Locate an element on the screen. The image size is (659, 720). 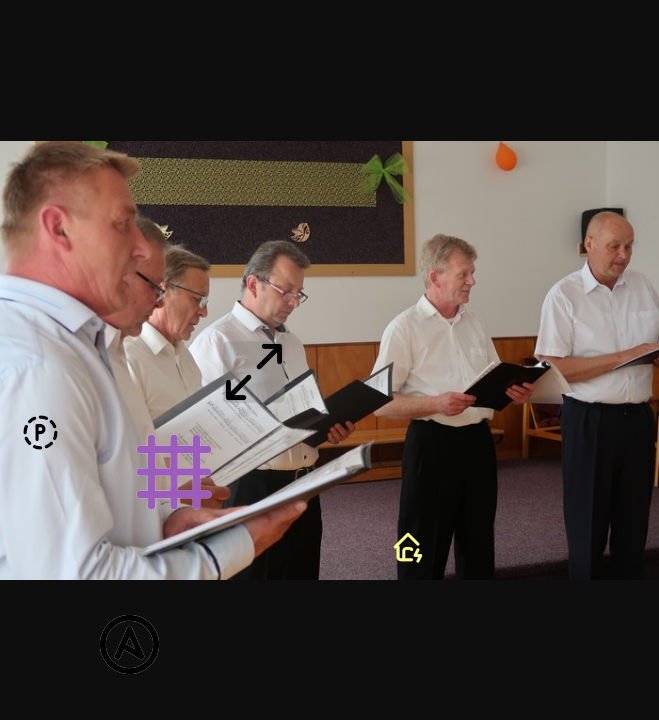
indicates parking location or zone is located at coordinates (40, 432).